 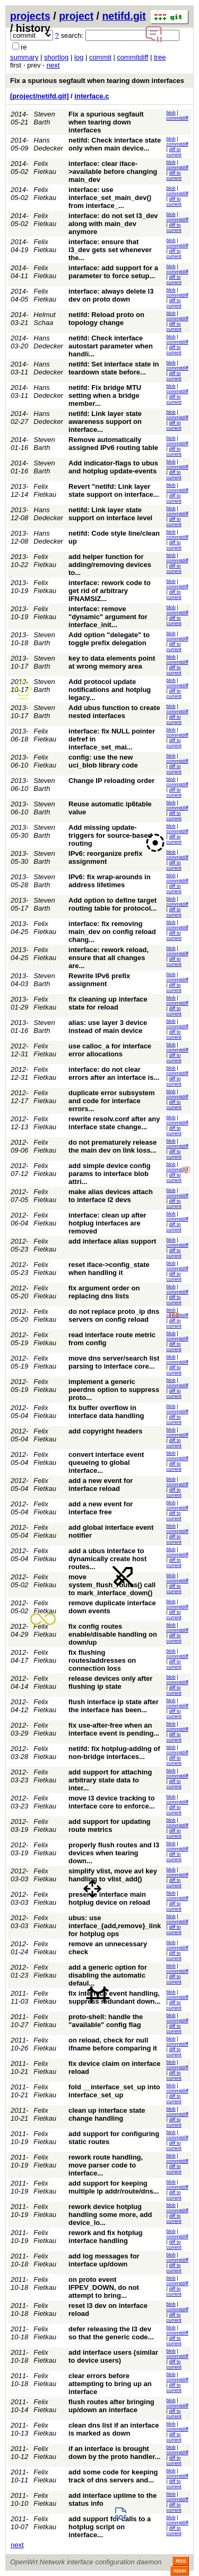 I want to click on open the TED app or website, so click(x=174, y=1315).